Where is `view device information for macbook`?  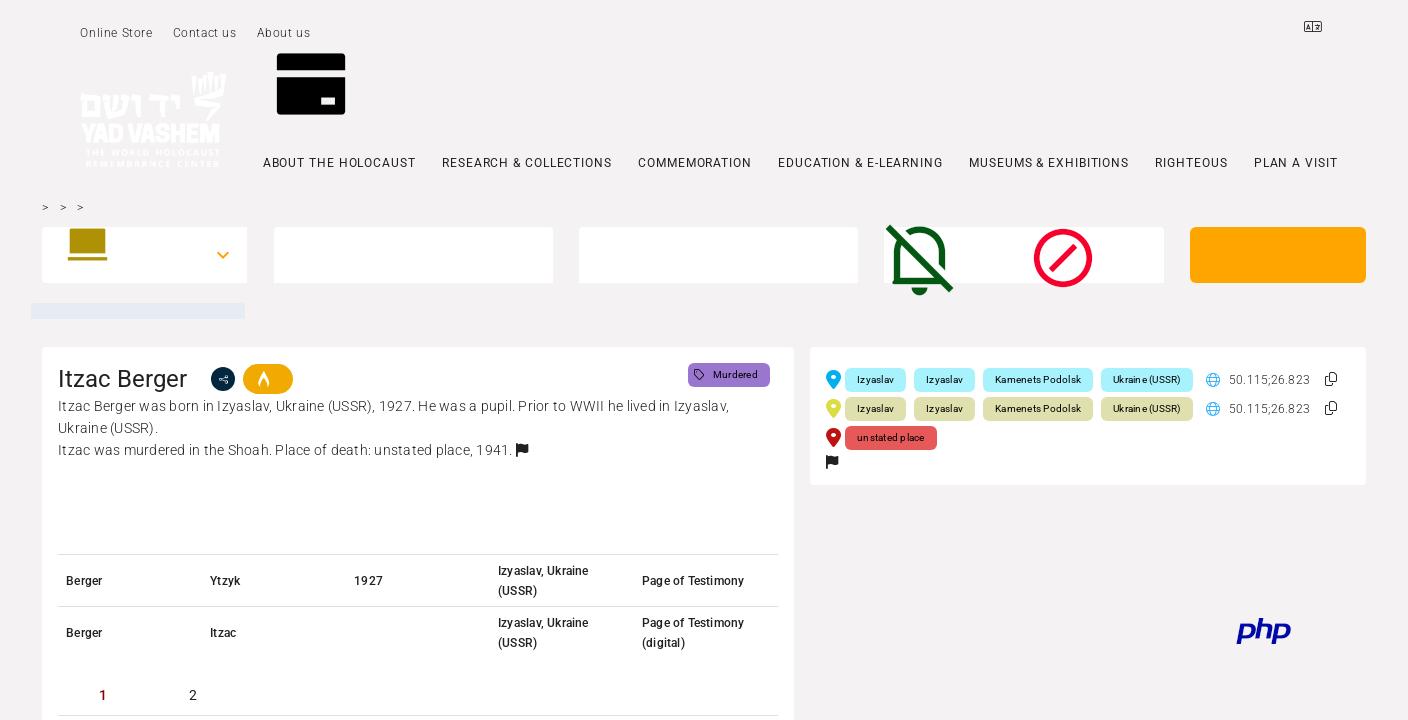
view device information for macbook is located at coordinates (87, 244).